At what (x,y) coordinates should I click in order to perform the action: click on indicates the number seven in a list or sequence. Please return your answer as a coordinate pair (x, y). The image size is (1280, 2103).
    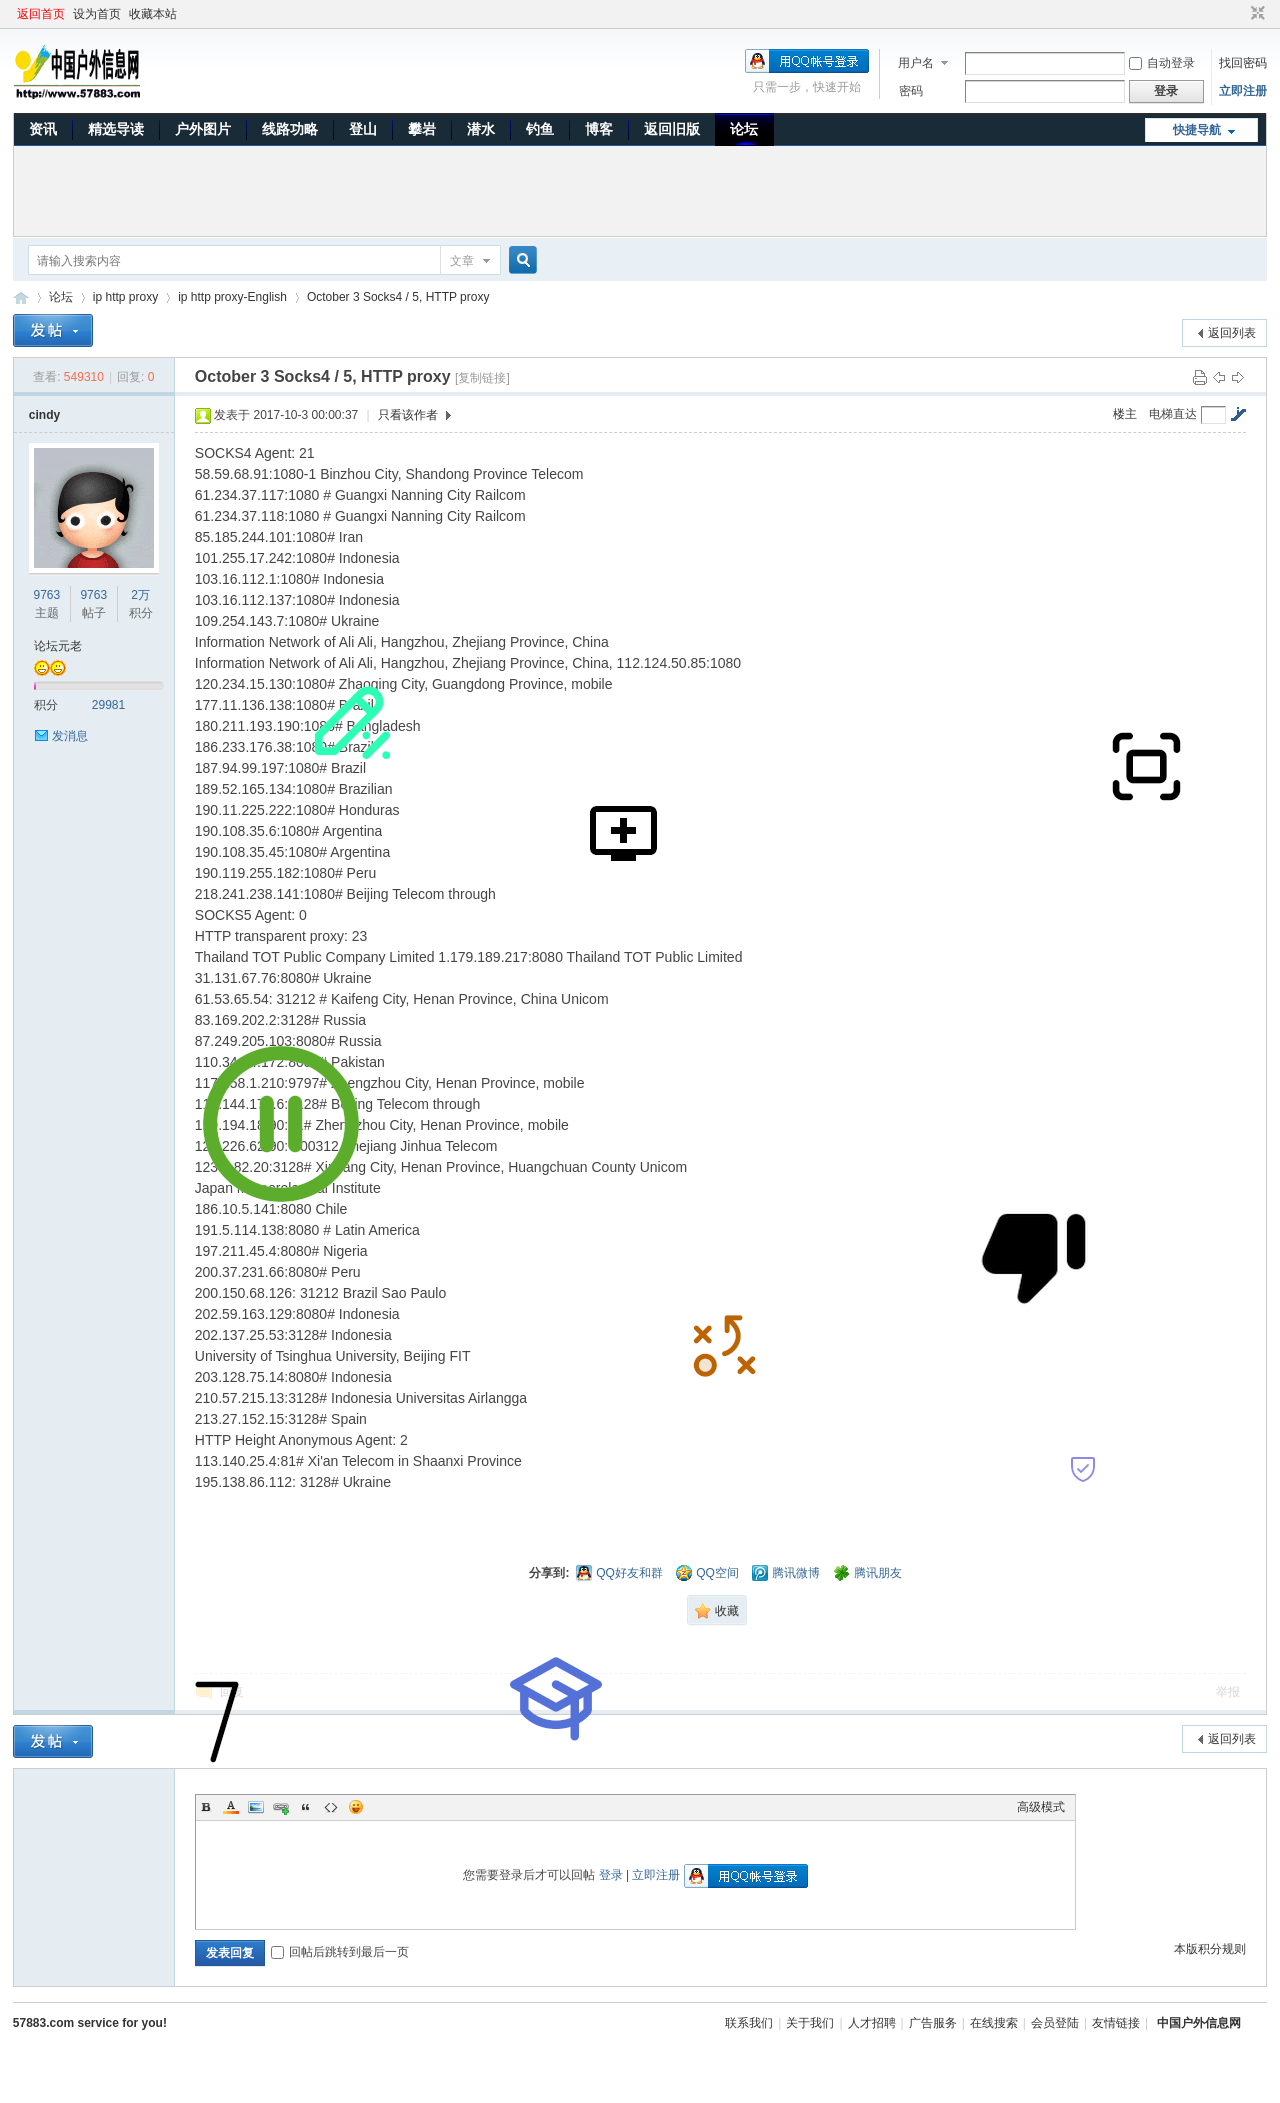
    Looking at the image, I should click on (217, 1722).